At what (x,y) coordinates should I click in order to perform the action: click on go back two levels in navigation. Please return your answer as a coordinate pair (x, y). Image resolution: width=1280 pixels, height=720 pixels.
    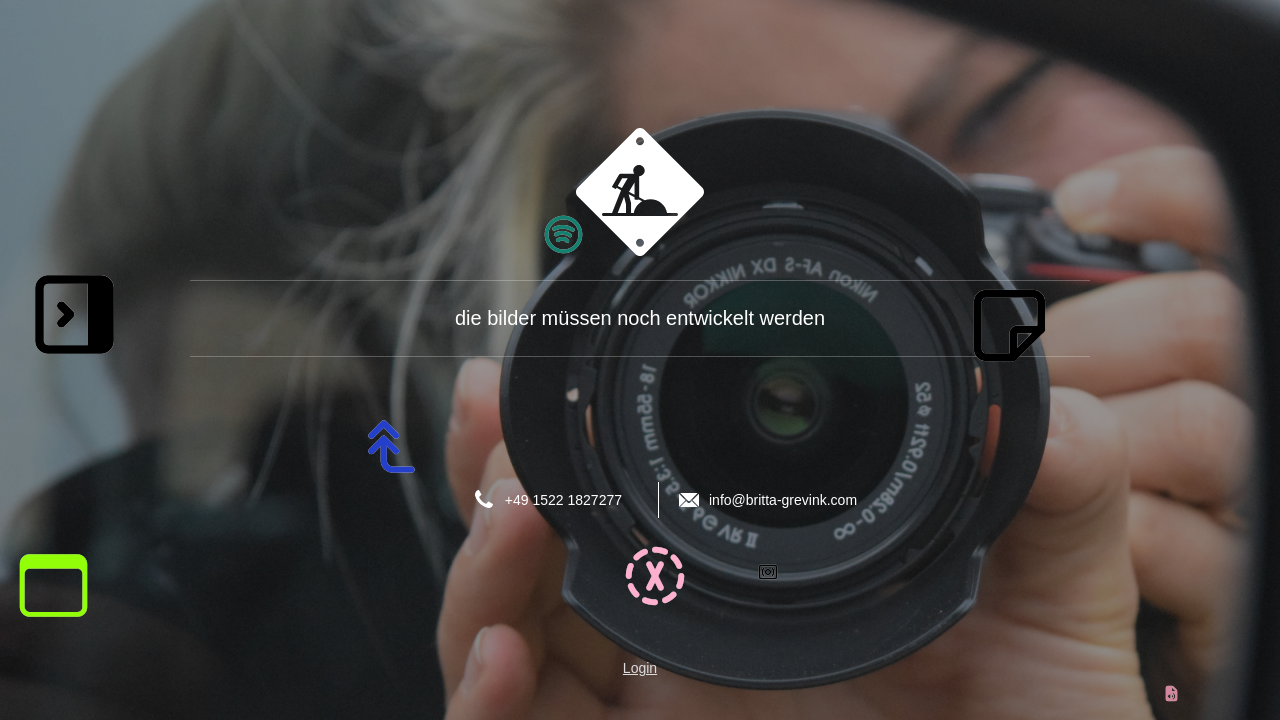
    Looking at the image, I should click on (393, 448).